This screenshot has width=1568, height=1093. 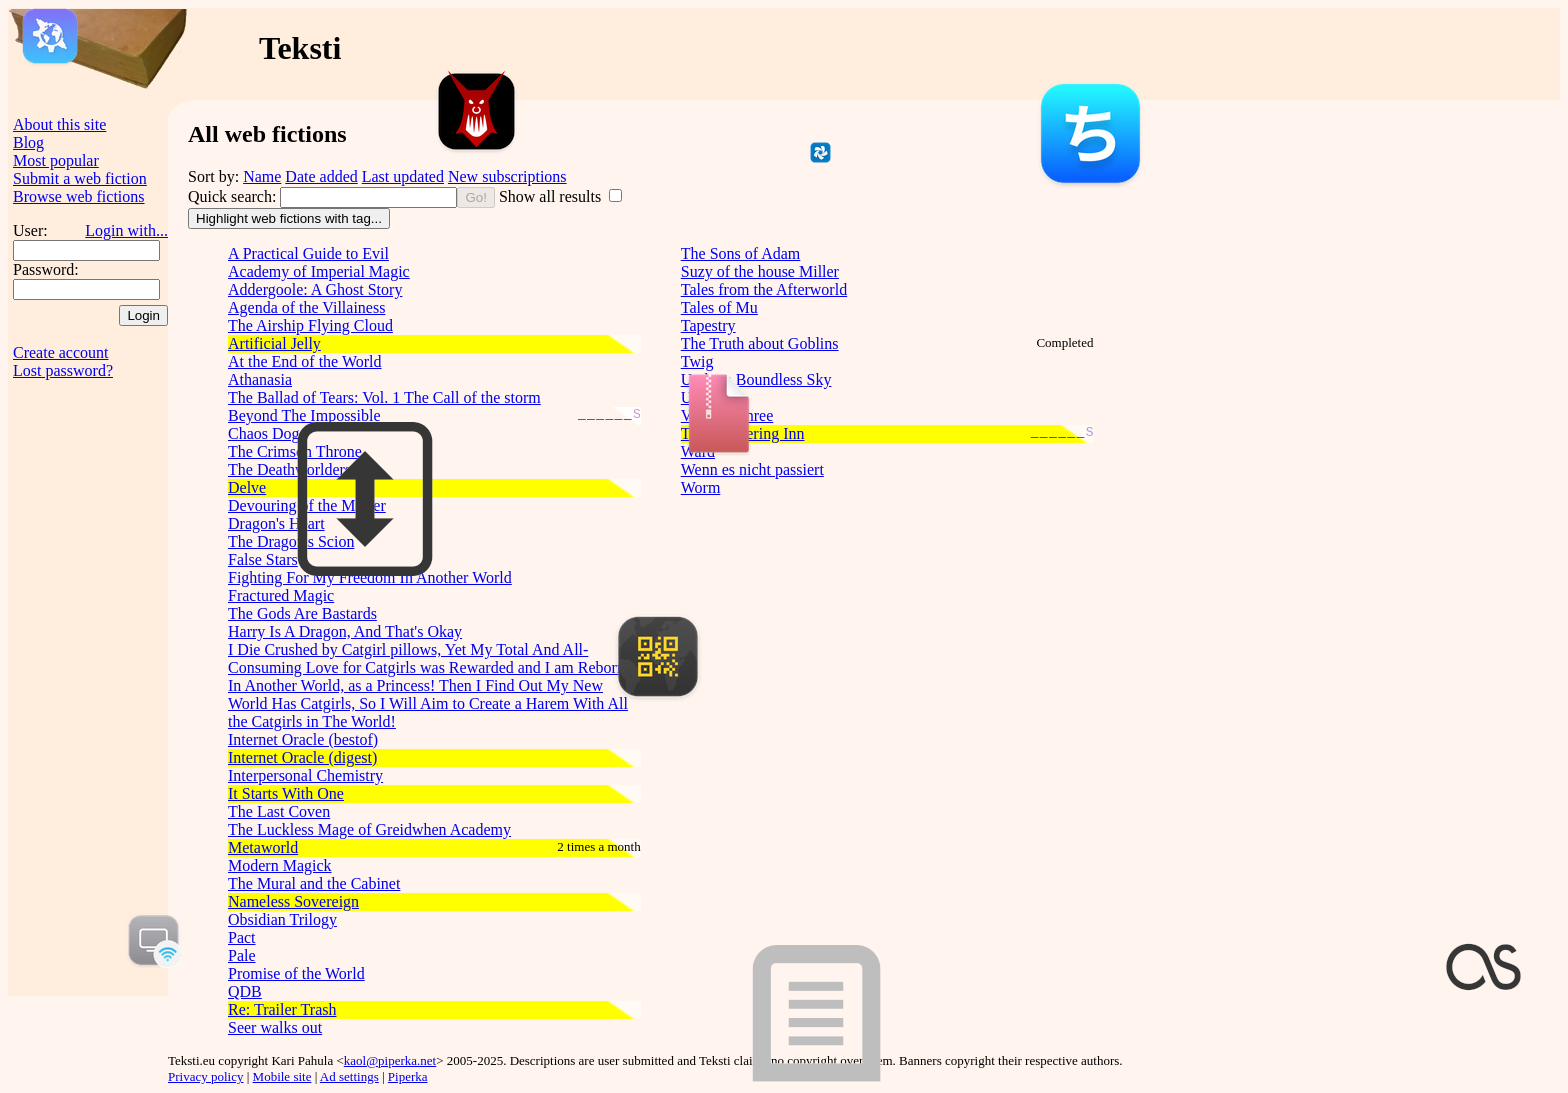 I want to click on launch konqueror web browser, so click(x=50, y=36).